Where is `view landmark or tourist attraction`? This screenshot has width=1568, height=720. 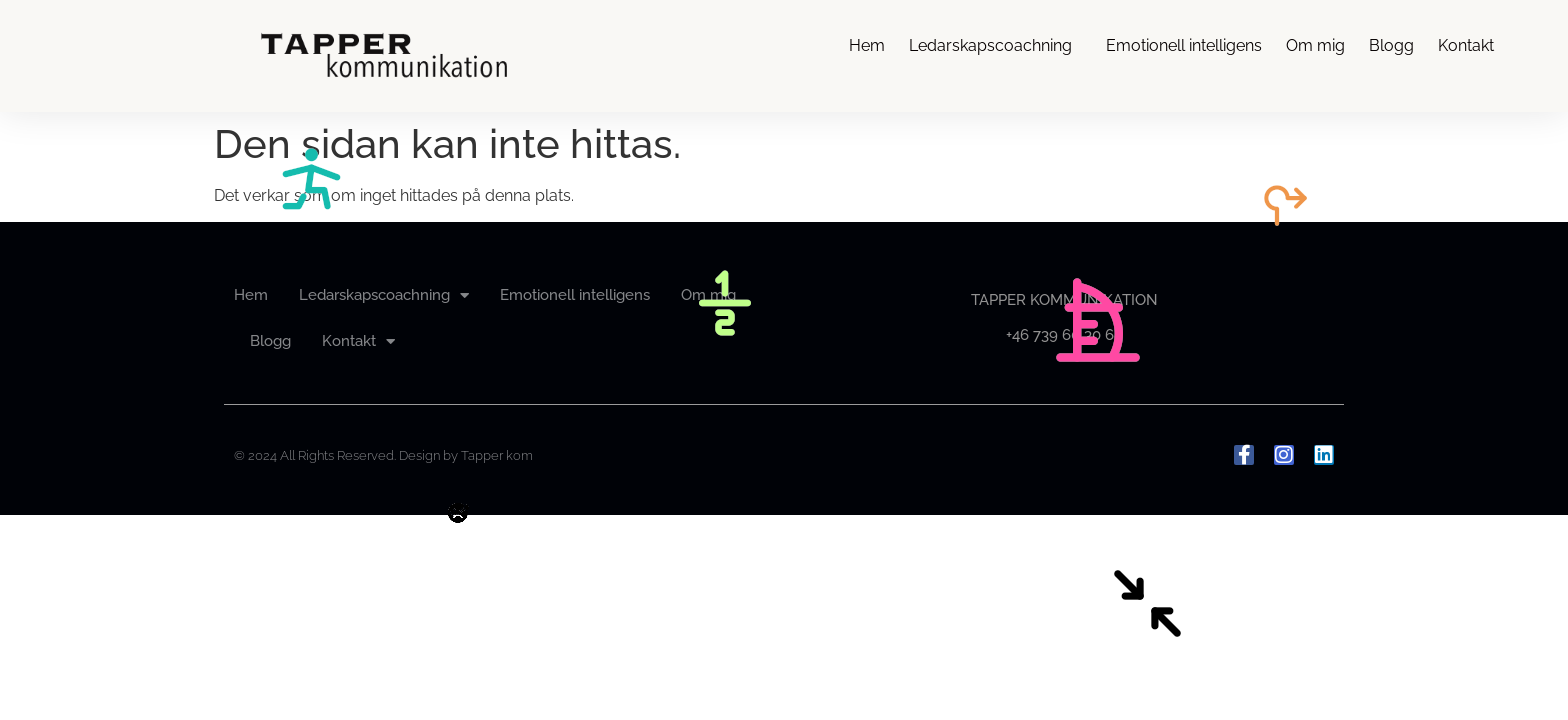
view landmark or tourist attraction is located at coordinates (1098, 320).